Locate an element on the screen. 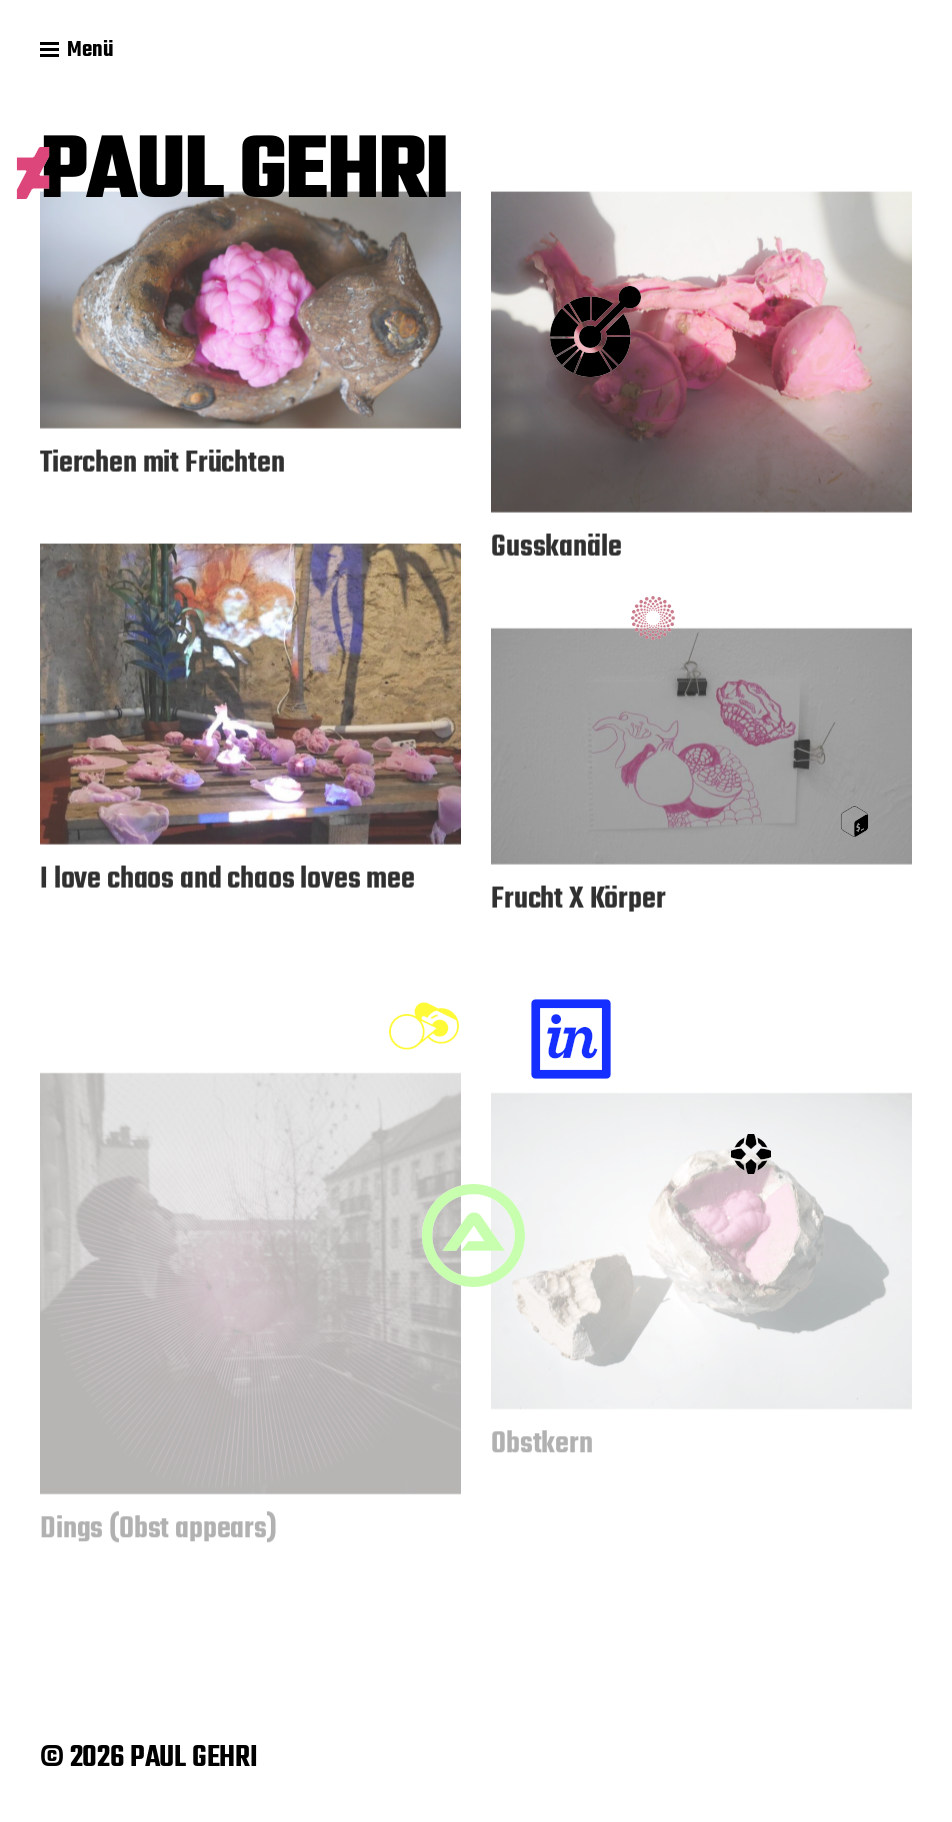  open InVision app is located at coordinates (571, 1039).